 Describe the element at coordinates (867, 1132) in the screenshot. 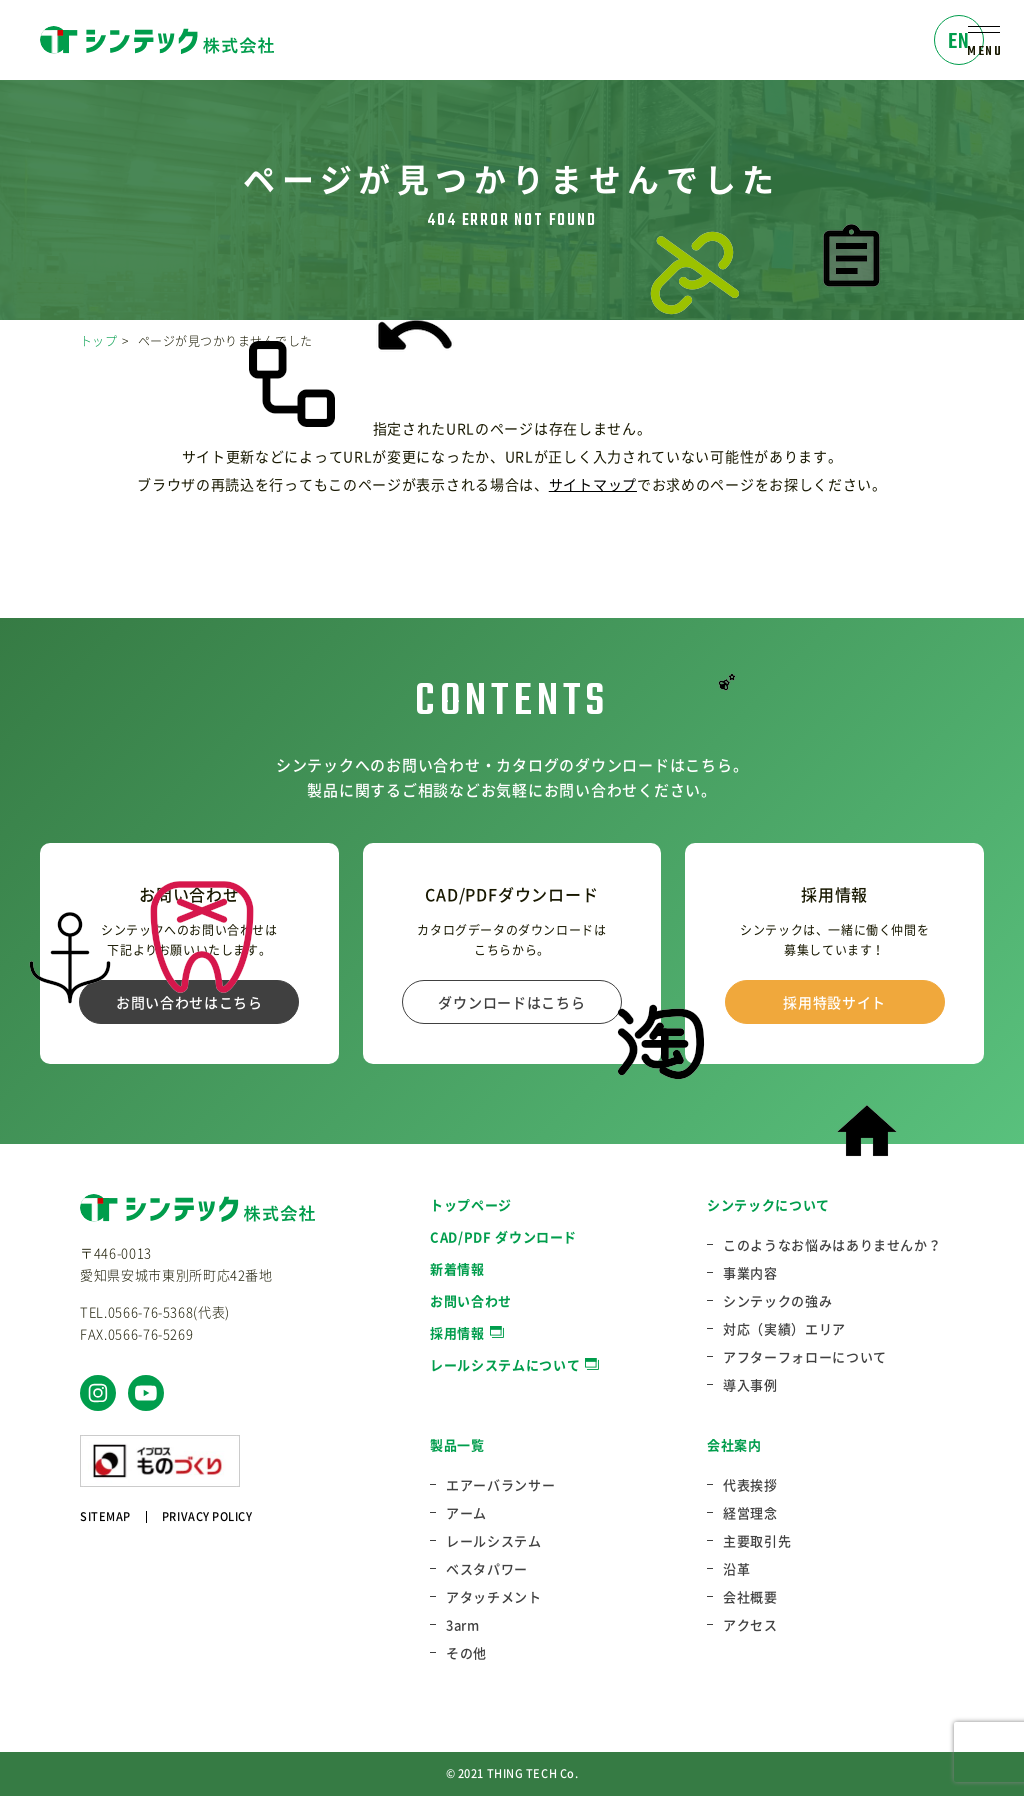

I see `navigate to home screen` at that location.